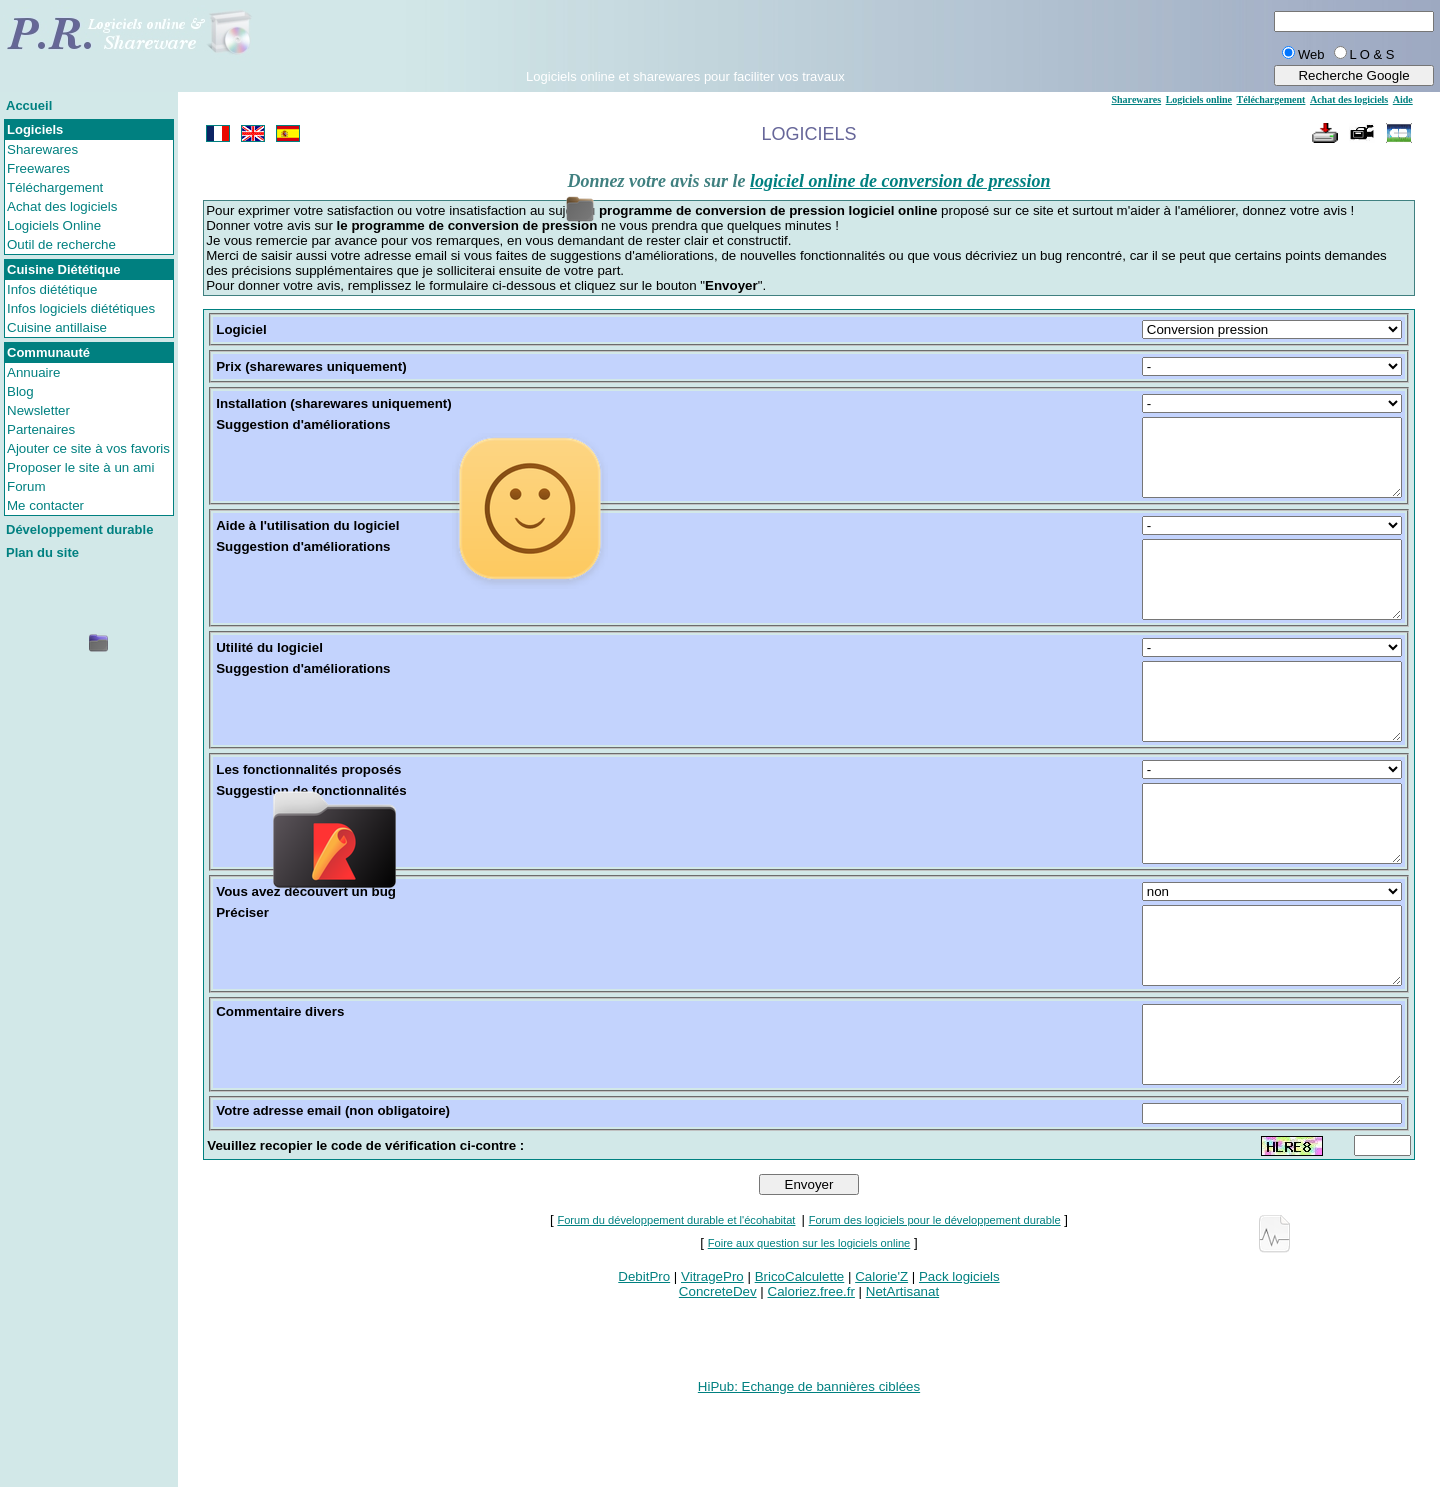 This screenshot has height=1487, width=1440. I want to click on drop files here to add to folder, so click(98, 642).